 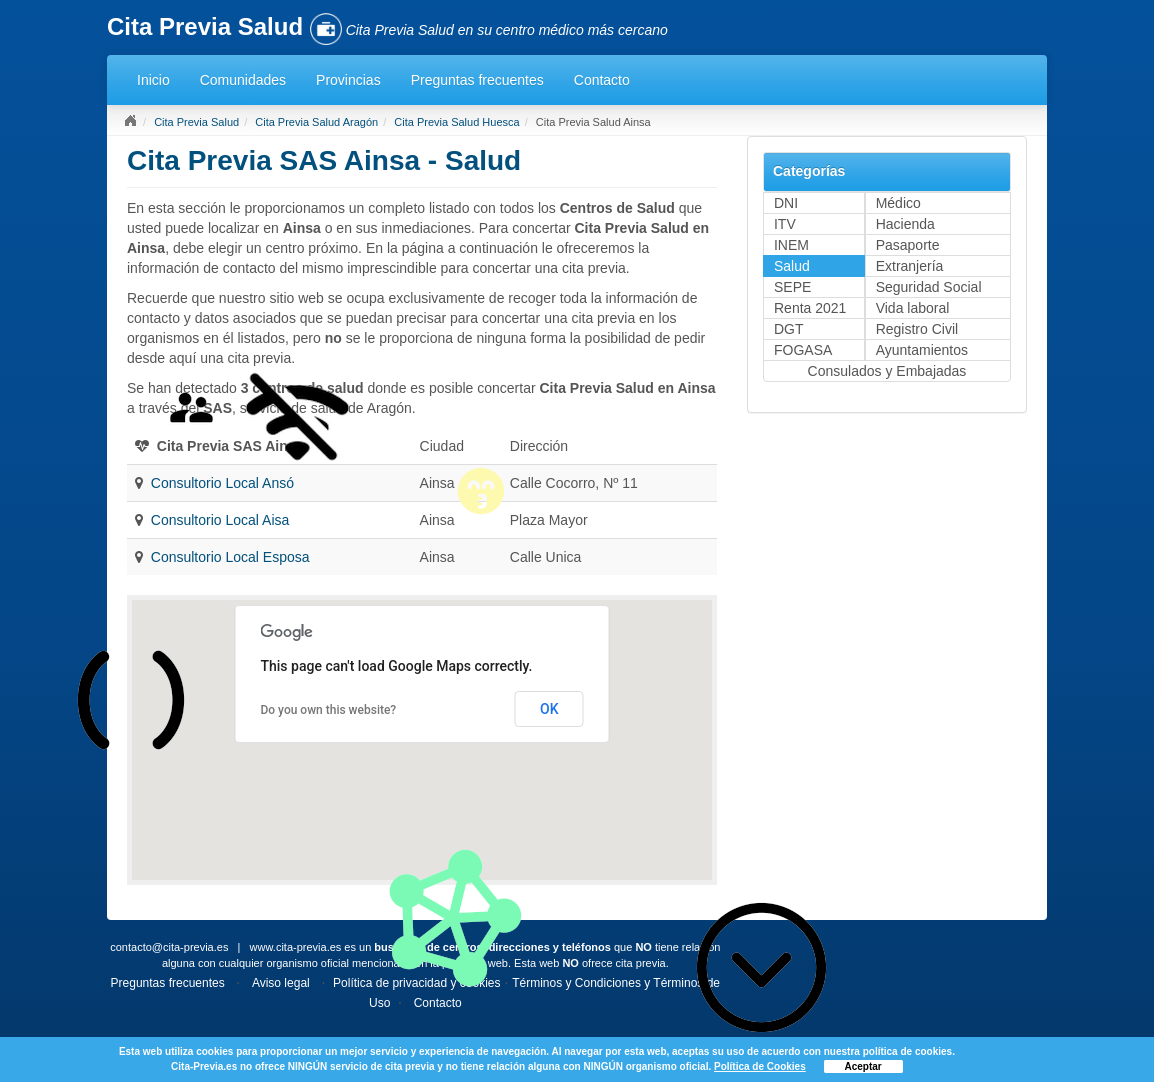 I want to click on send a kiss or affectionate reaction, so click(x=481, y=491).